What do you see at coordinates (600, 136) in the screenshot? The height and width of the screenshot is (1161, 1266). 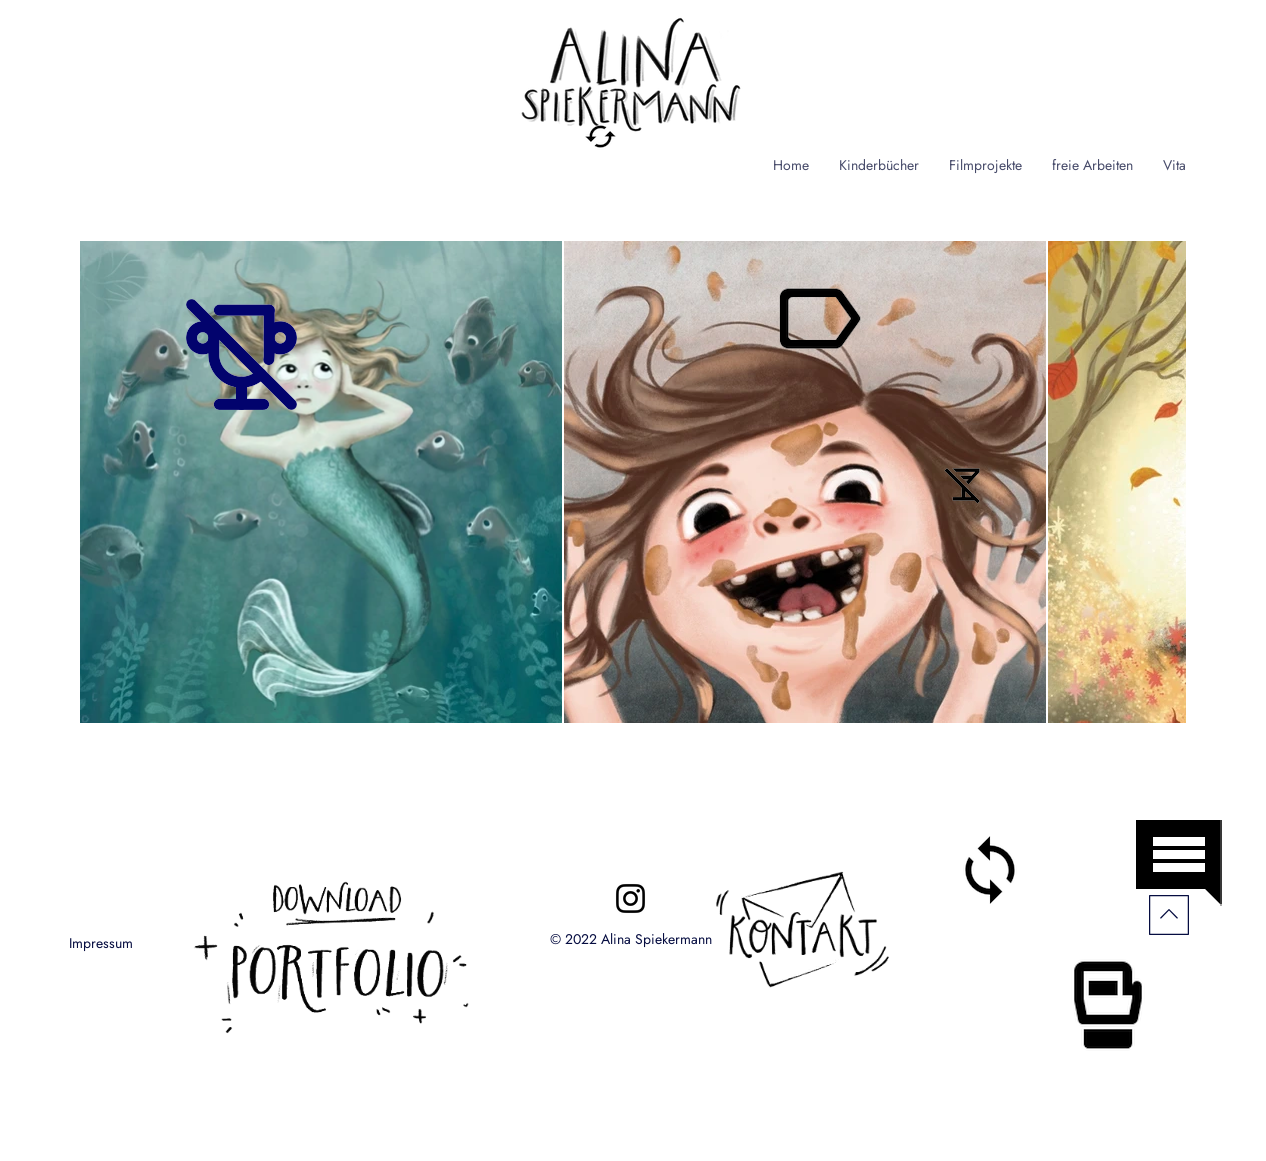 I see `refresh or reload content` at bounding box center [600, 136].